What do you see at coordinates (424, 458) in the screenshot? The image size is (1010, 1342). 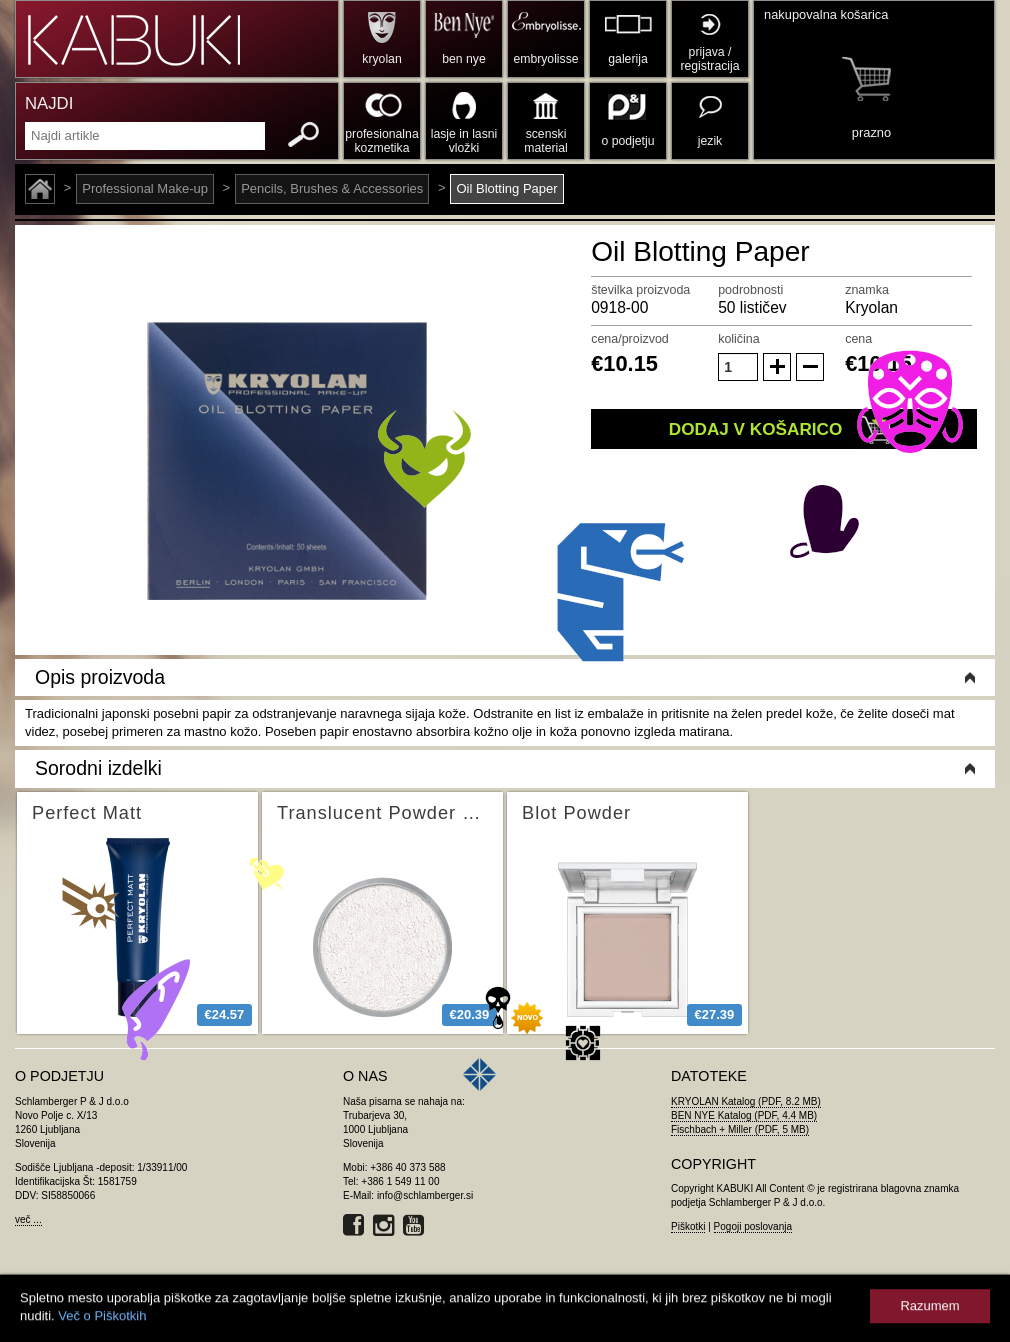 I see `indicates a villain or antagonist character with romantic themes` at bounding box center [424, 458].